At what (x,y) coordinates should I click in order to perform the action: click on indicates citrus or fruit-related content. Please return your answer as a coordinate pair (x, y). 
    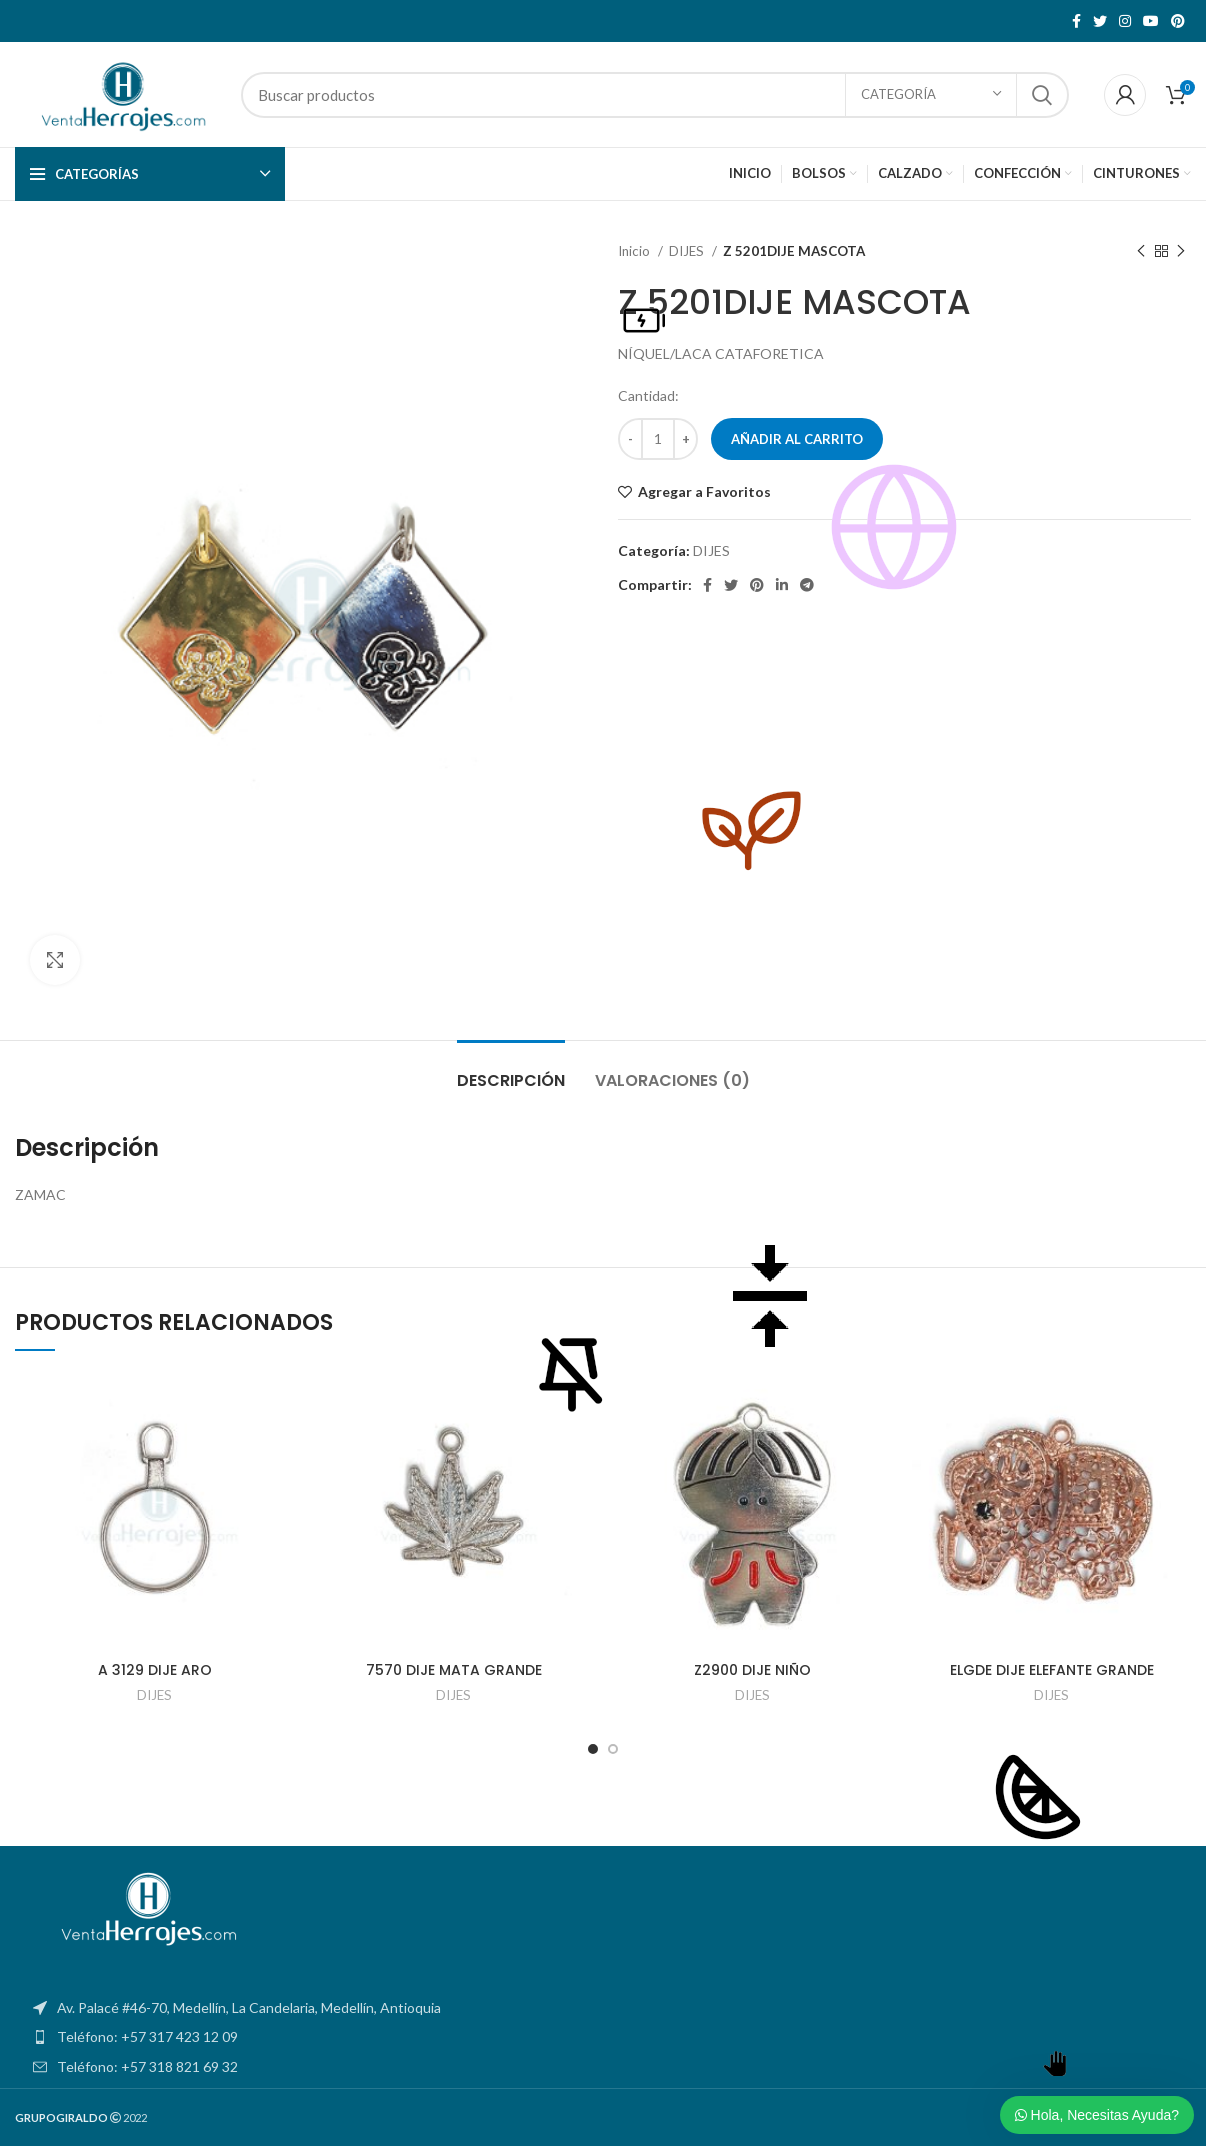
    Looking at the image, I should click on (1038, 1797).